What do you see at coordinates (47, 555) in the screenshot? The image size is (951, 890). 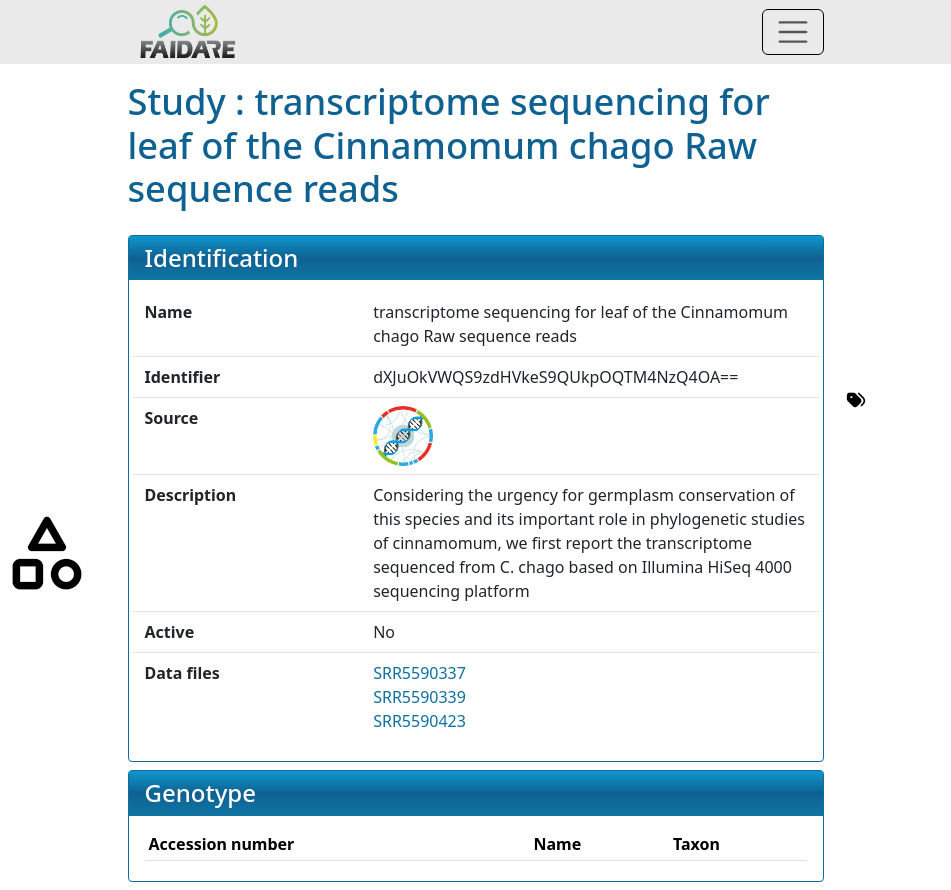 I see `access shape tools or drawing options` at bounding box center [47, 555].